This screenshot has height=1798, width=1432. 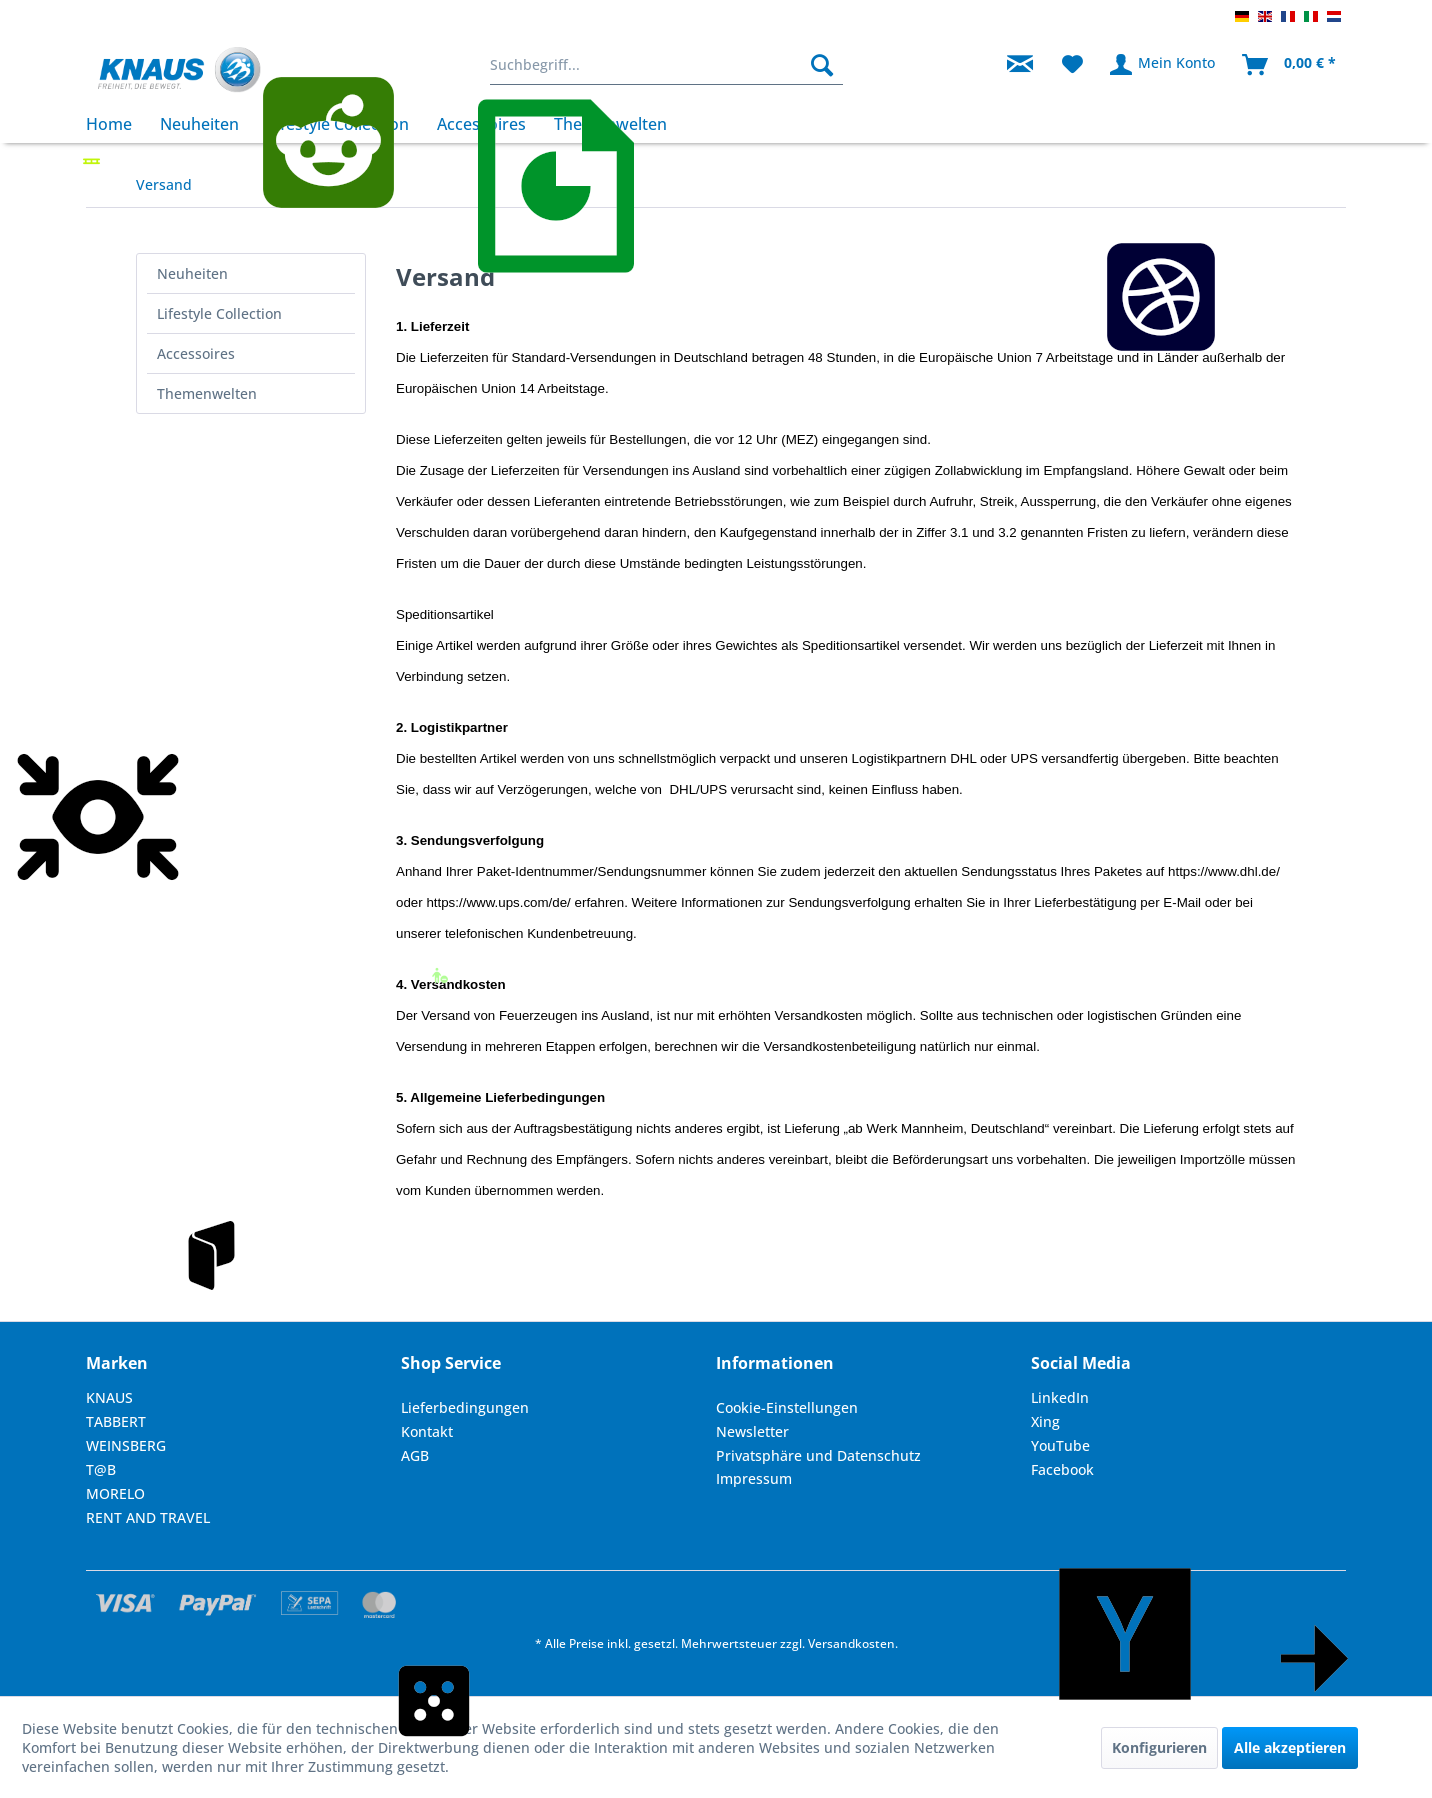 I want to click on randomize or shuffle content, so click(x=434, y=1701).